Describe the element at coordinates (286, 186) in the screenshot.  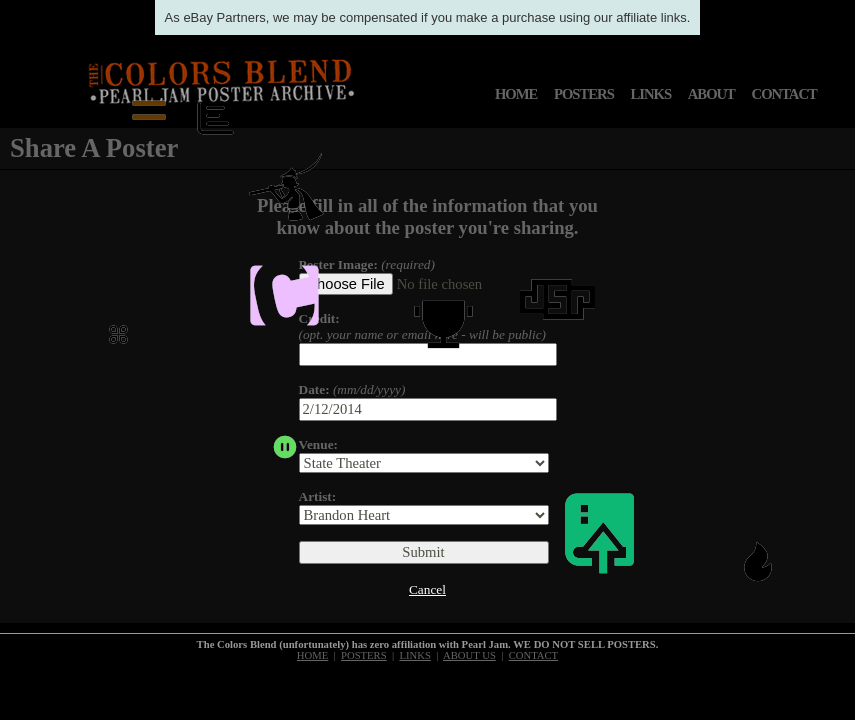
I see `pied piper logo` at that location.